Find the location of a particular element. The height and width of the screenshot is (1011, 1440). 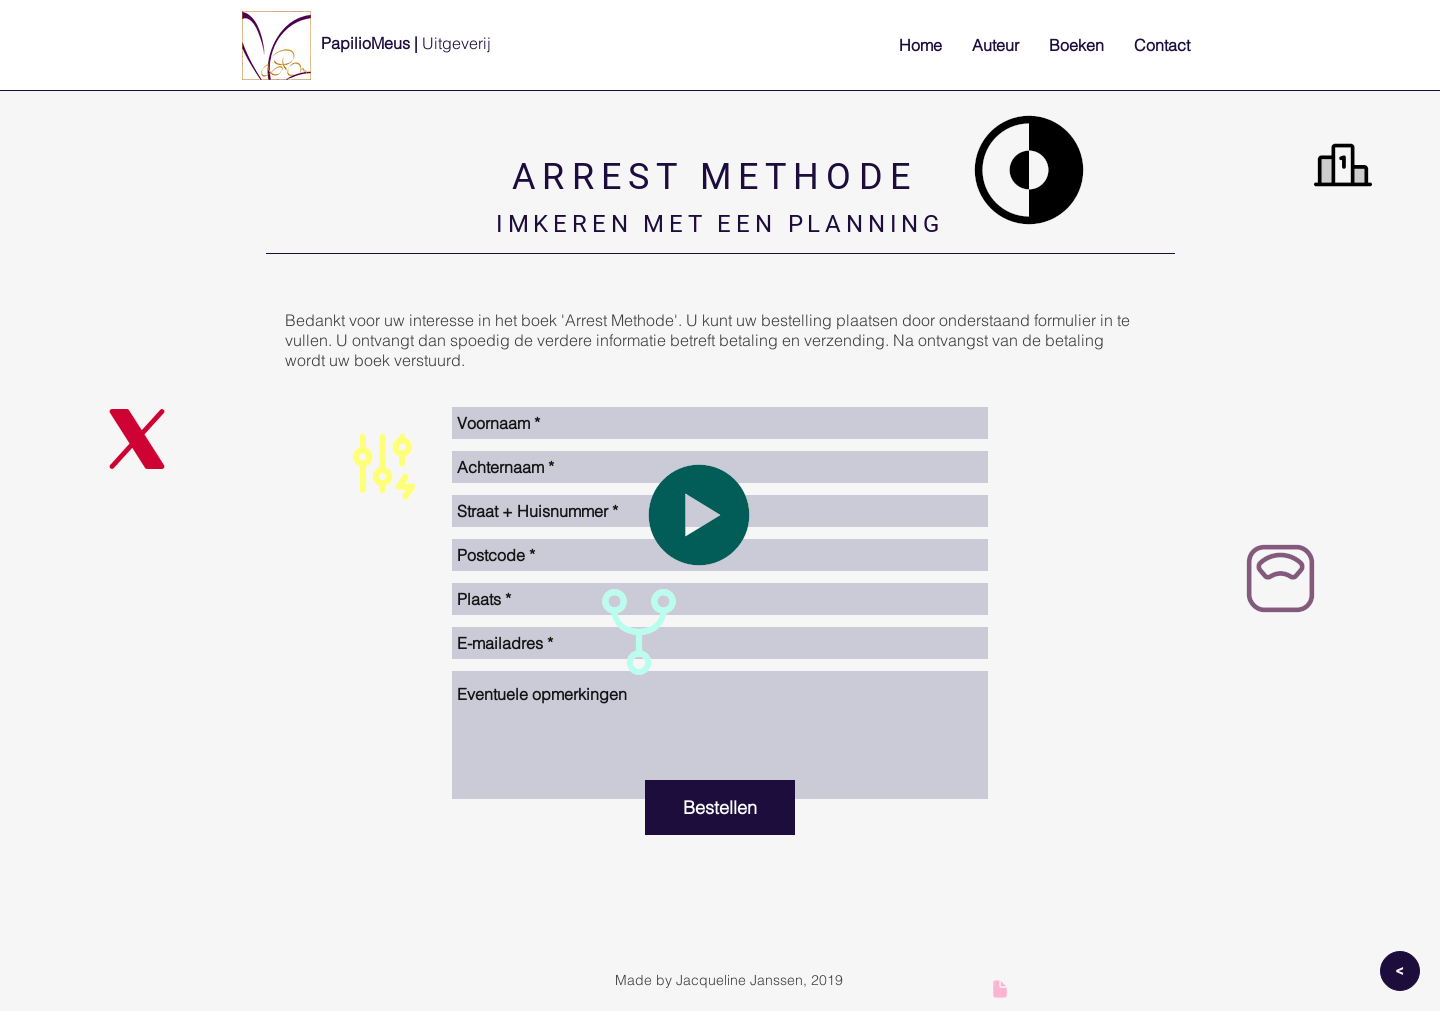

quick settings with power optimization is located at coordinates (382, 463).